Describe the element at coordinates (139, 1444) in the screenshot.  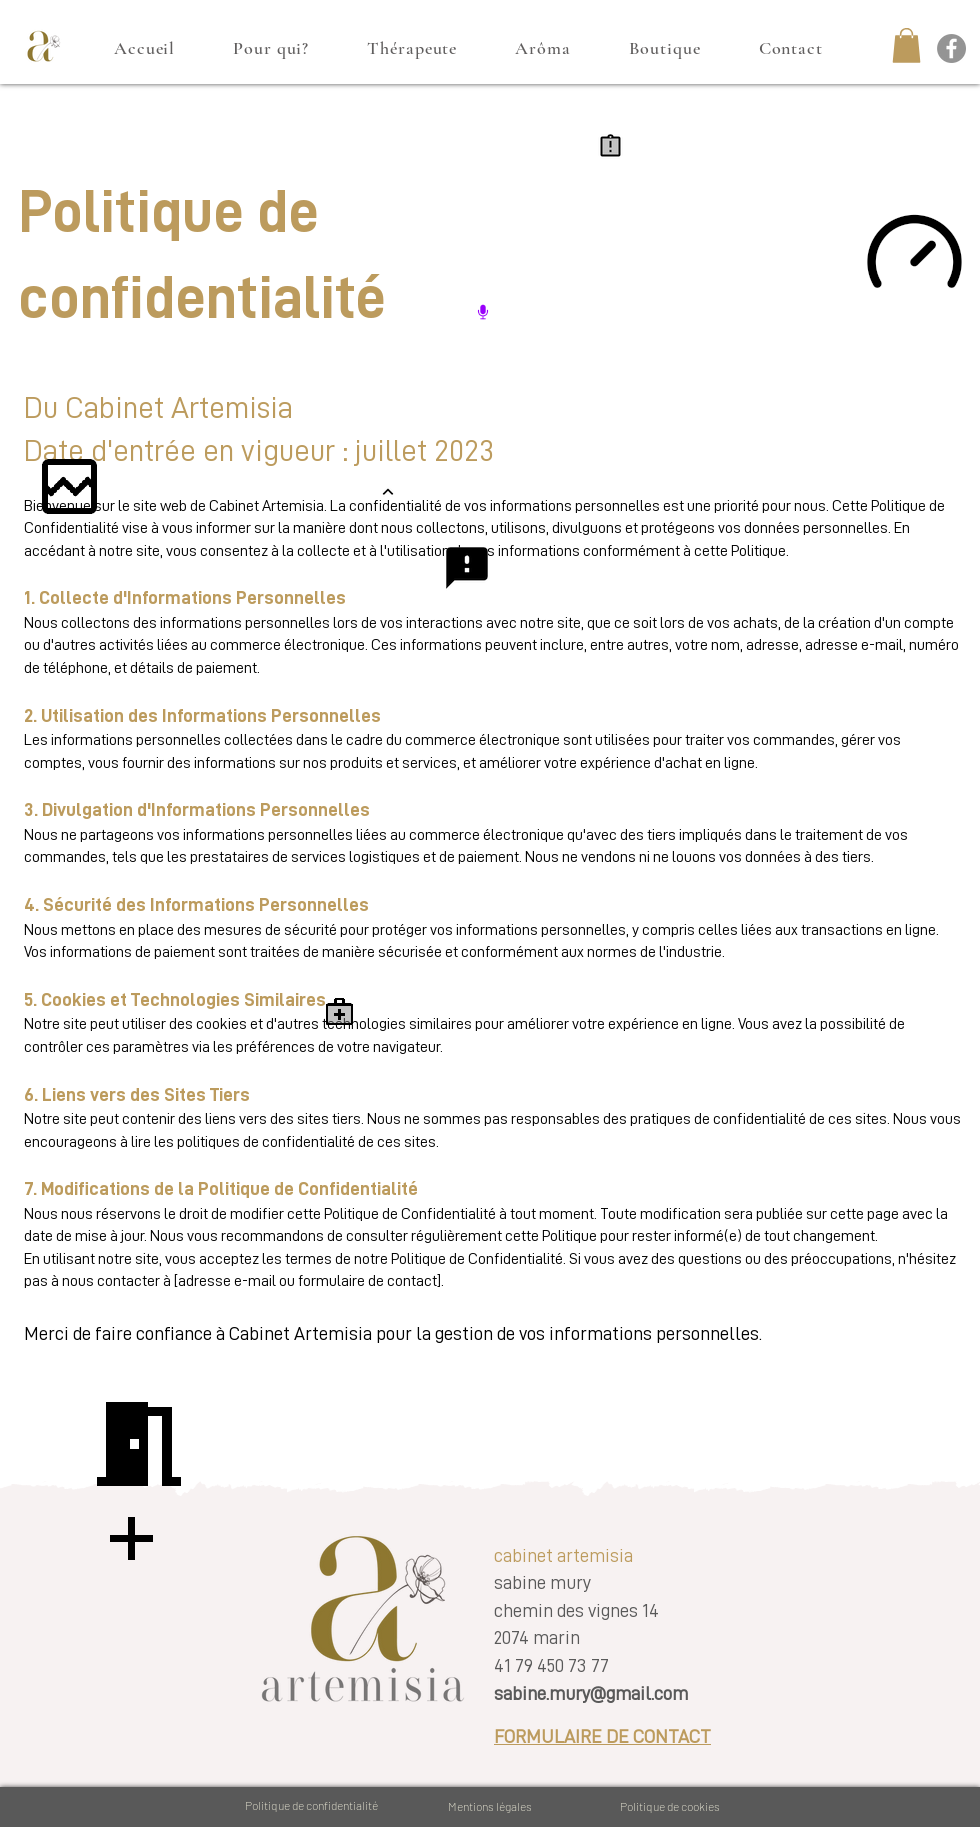
I see `access meeting room booking` at that location.